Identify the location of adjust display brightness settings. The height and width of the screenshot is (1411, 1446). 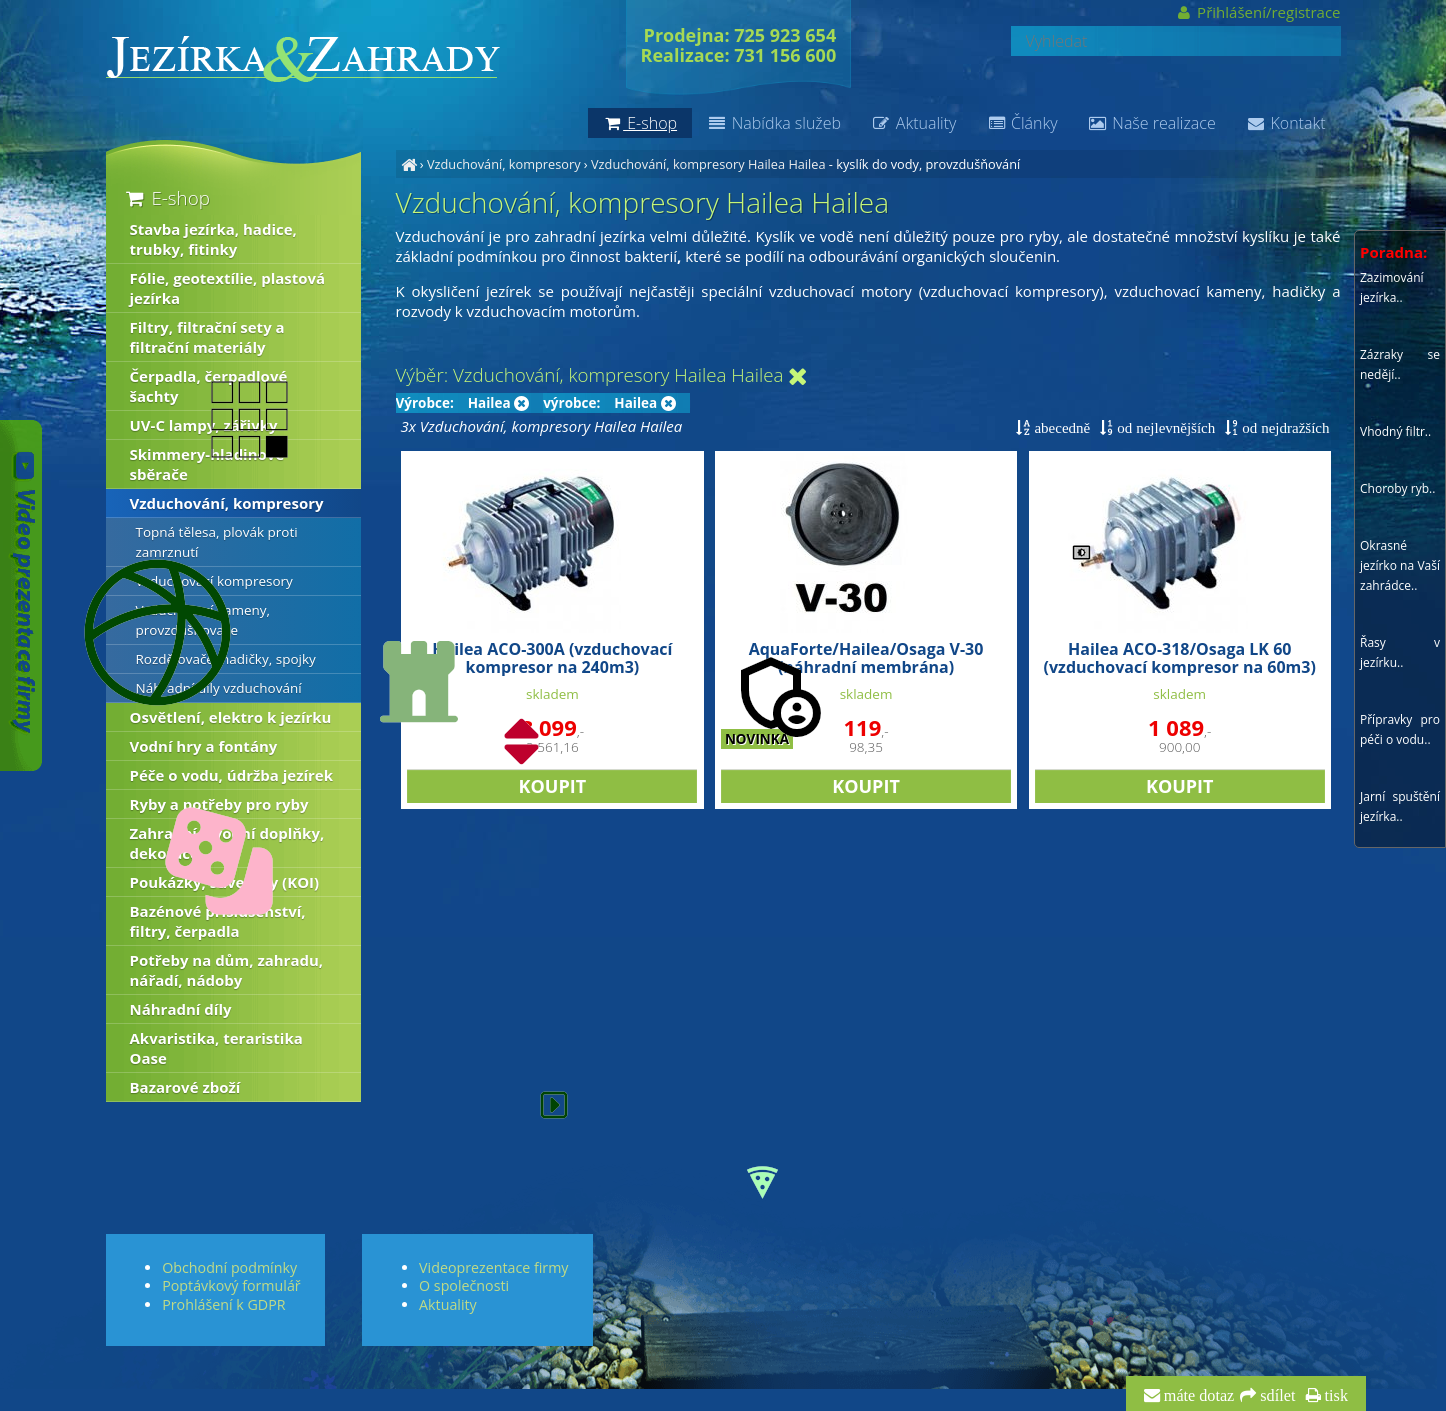
(1081, 552).